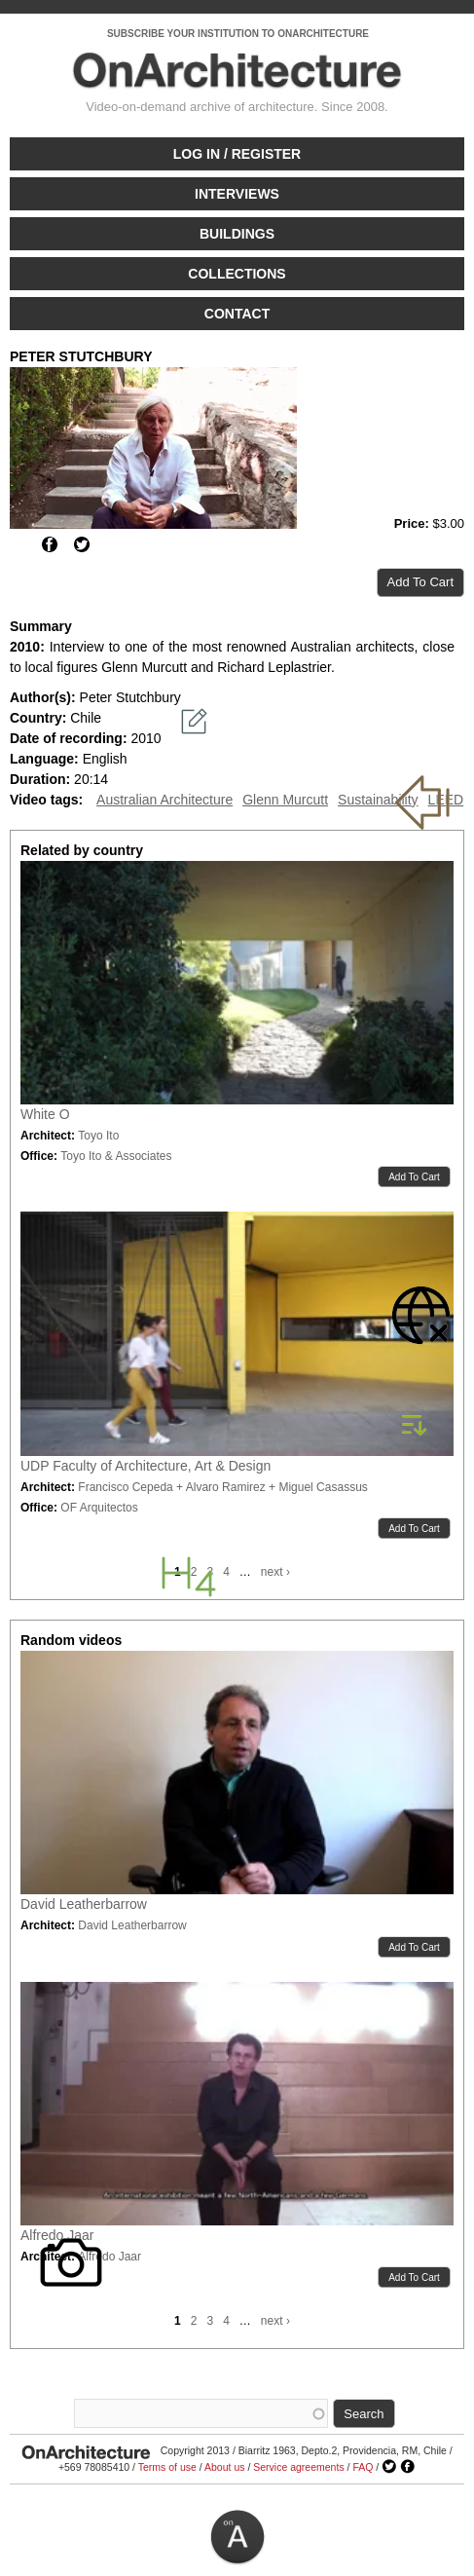  What do you see at coordinates (194, 722) in the screenshot?
I see `create a new note` at bounding box center [194, 722].